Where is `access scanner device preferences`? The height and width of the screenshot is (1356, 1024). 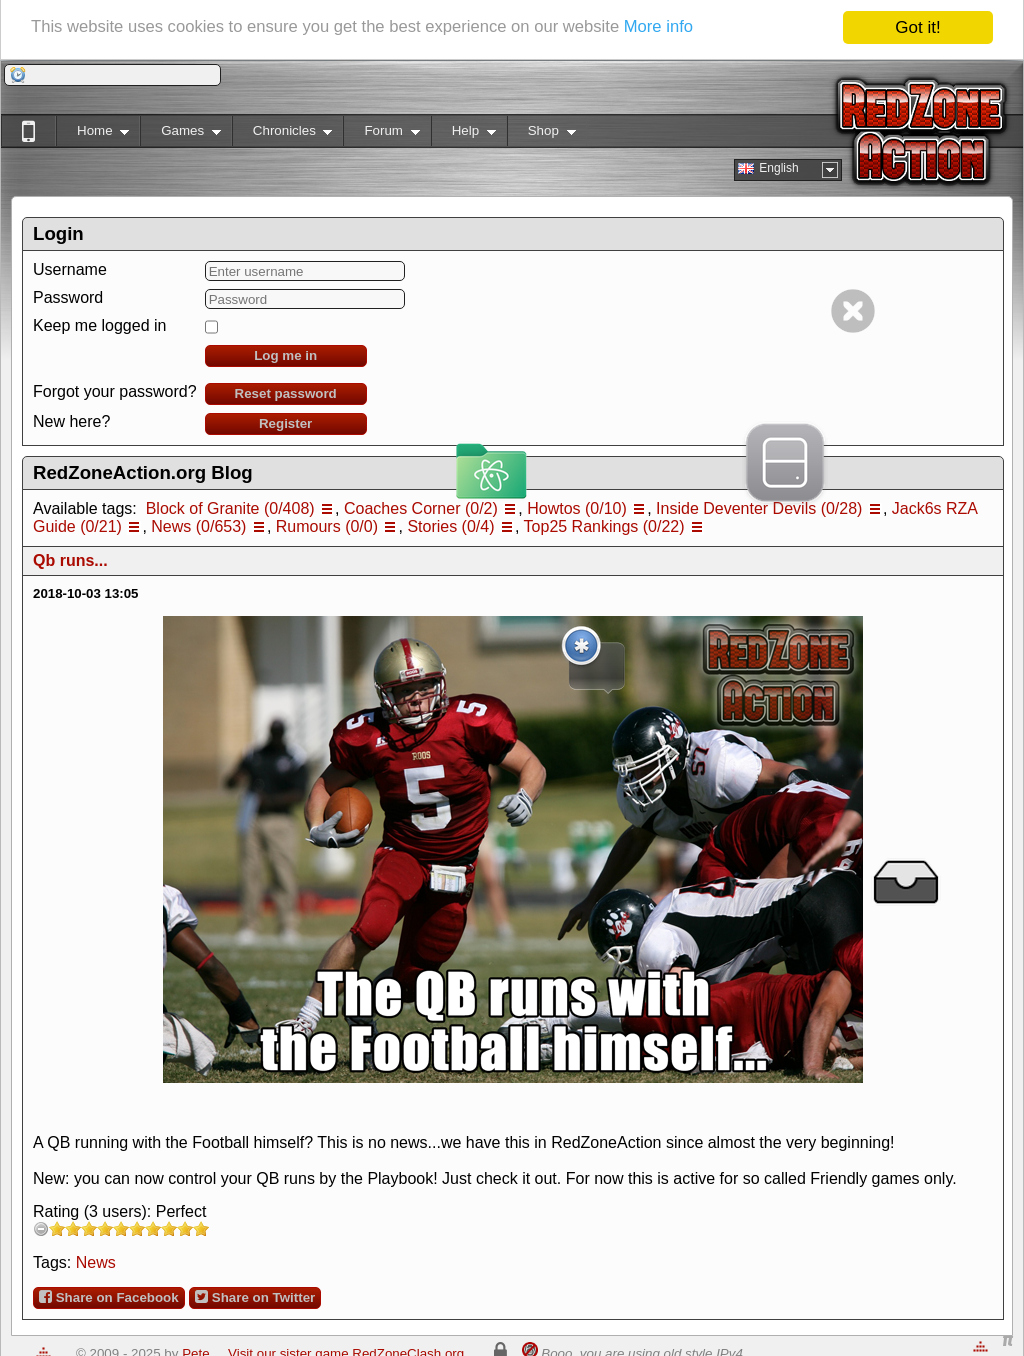 access scanner device preferences is located at coordinates (785, 464).